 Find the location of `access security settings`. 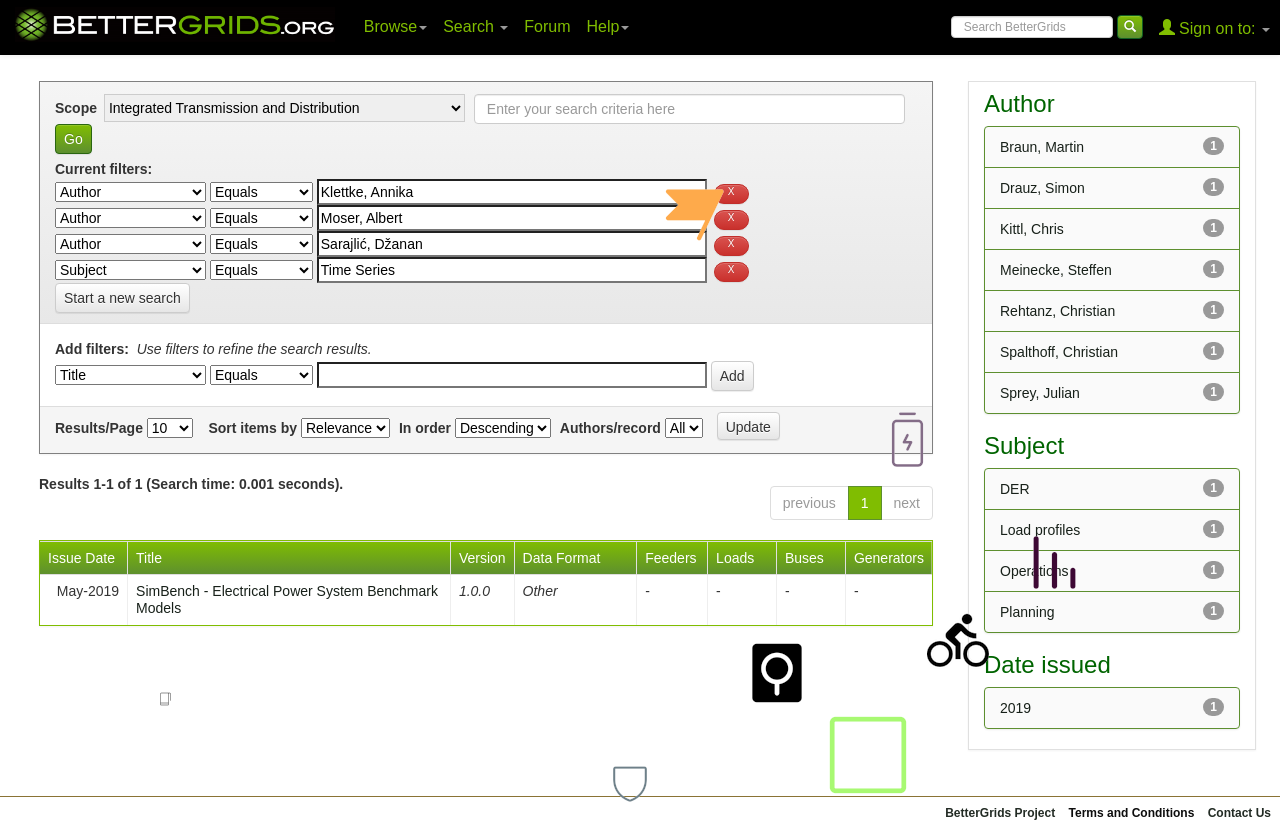

access security settings is located at coordinates (630, 782).